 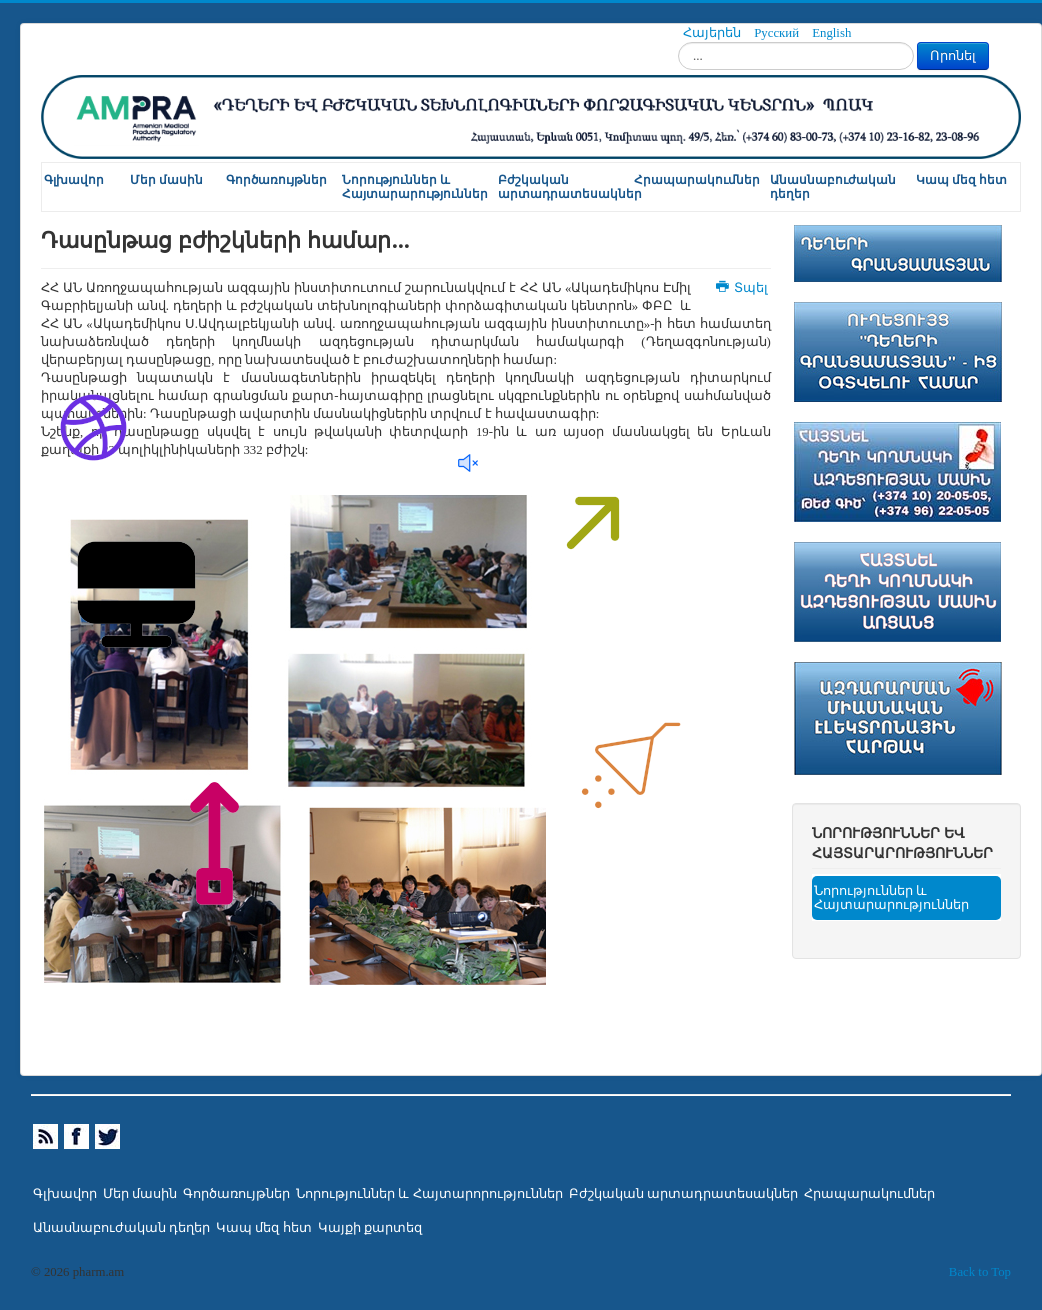 What do you see at coordinates (629, 760) in the screenshot?
I see `shower or bathroom amenity indicator` at bounding box center [629, 760].